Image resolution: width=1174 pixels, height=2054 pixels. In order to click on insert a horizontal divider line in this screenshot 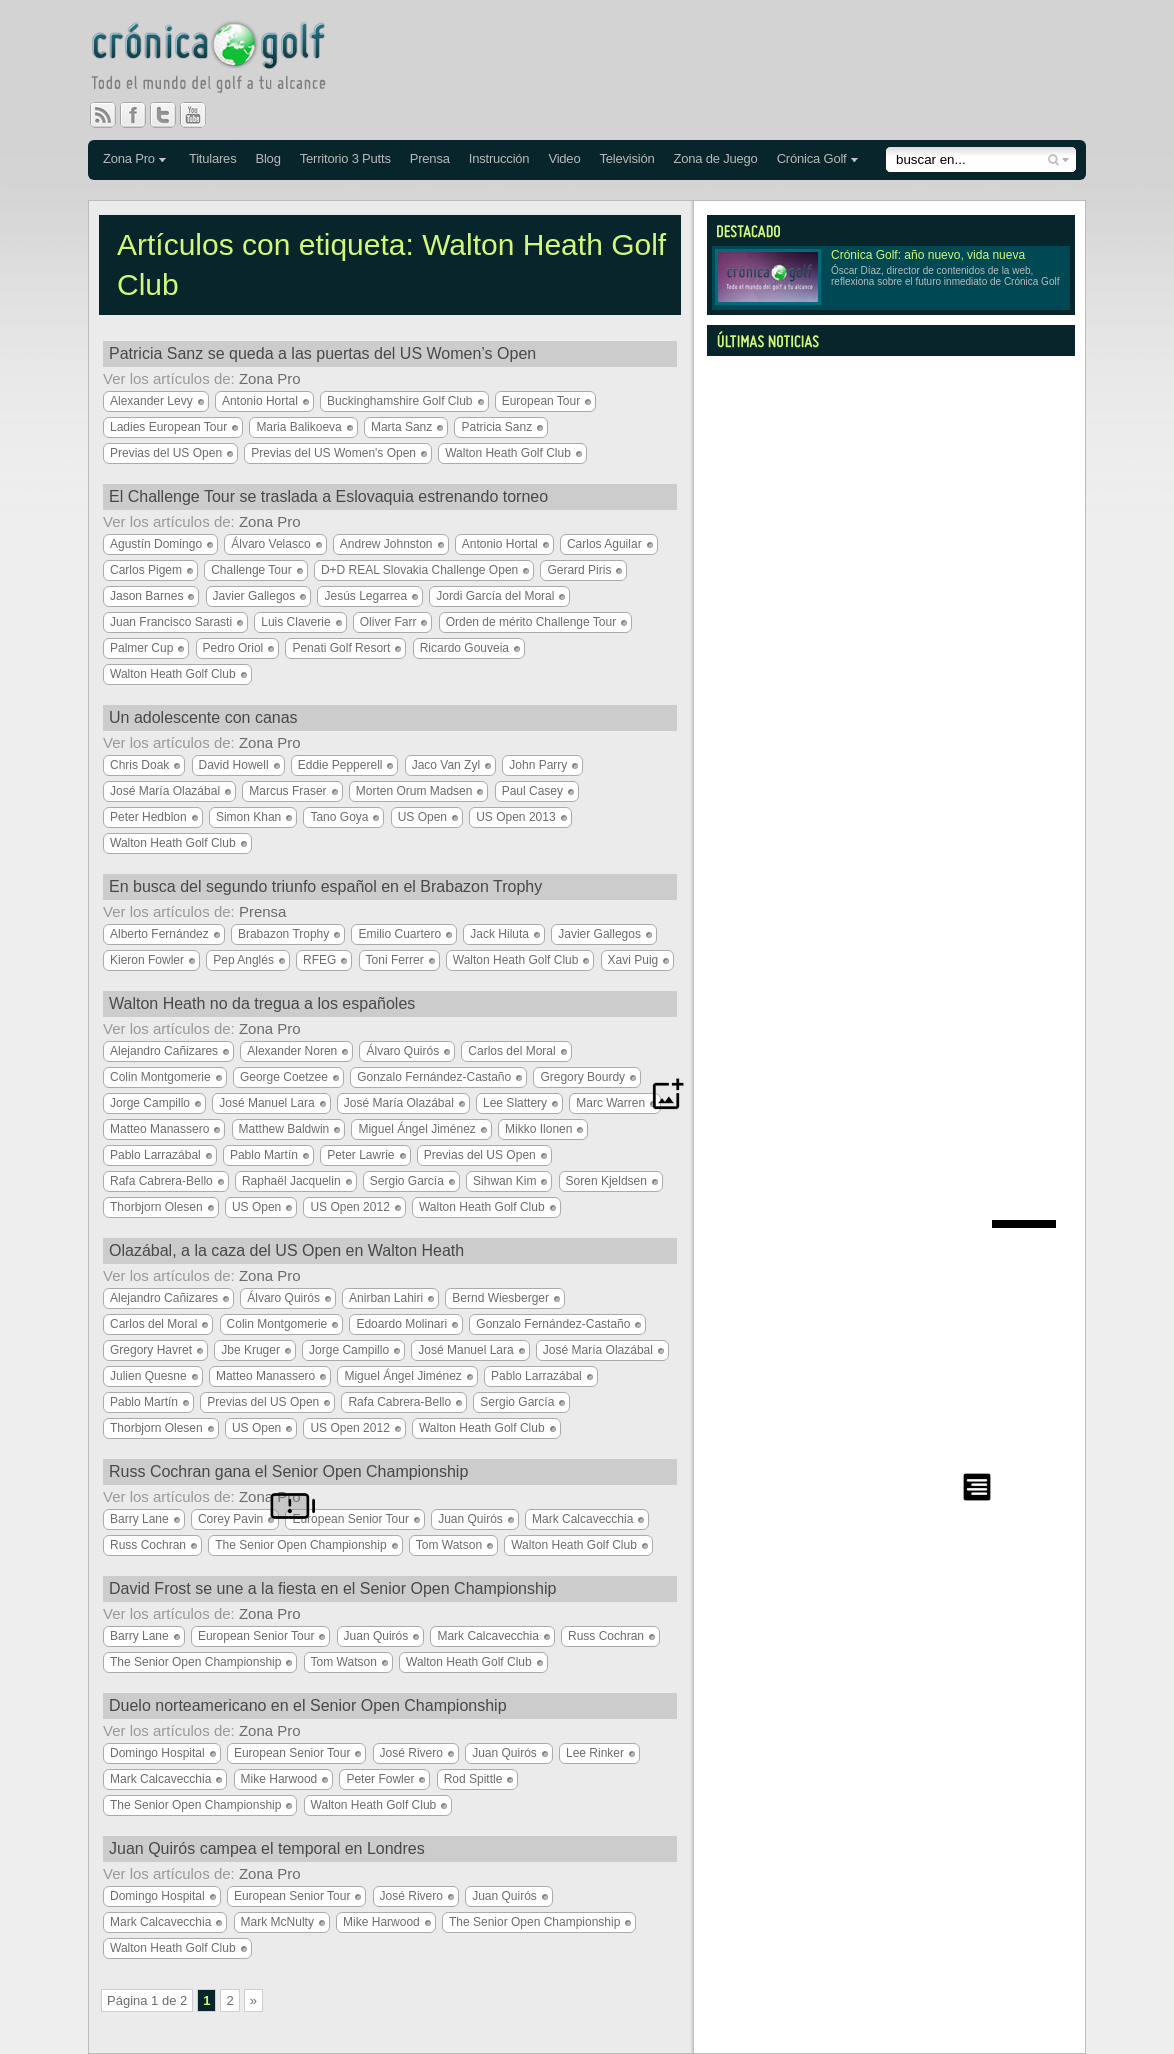, I will do `click(1024, 1224)`.